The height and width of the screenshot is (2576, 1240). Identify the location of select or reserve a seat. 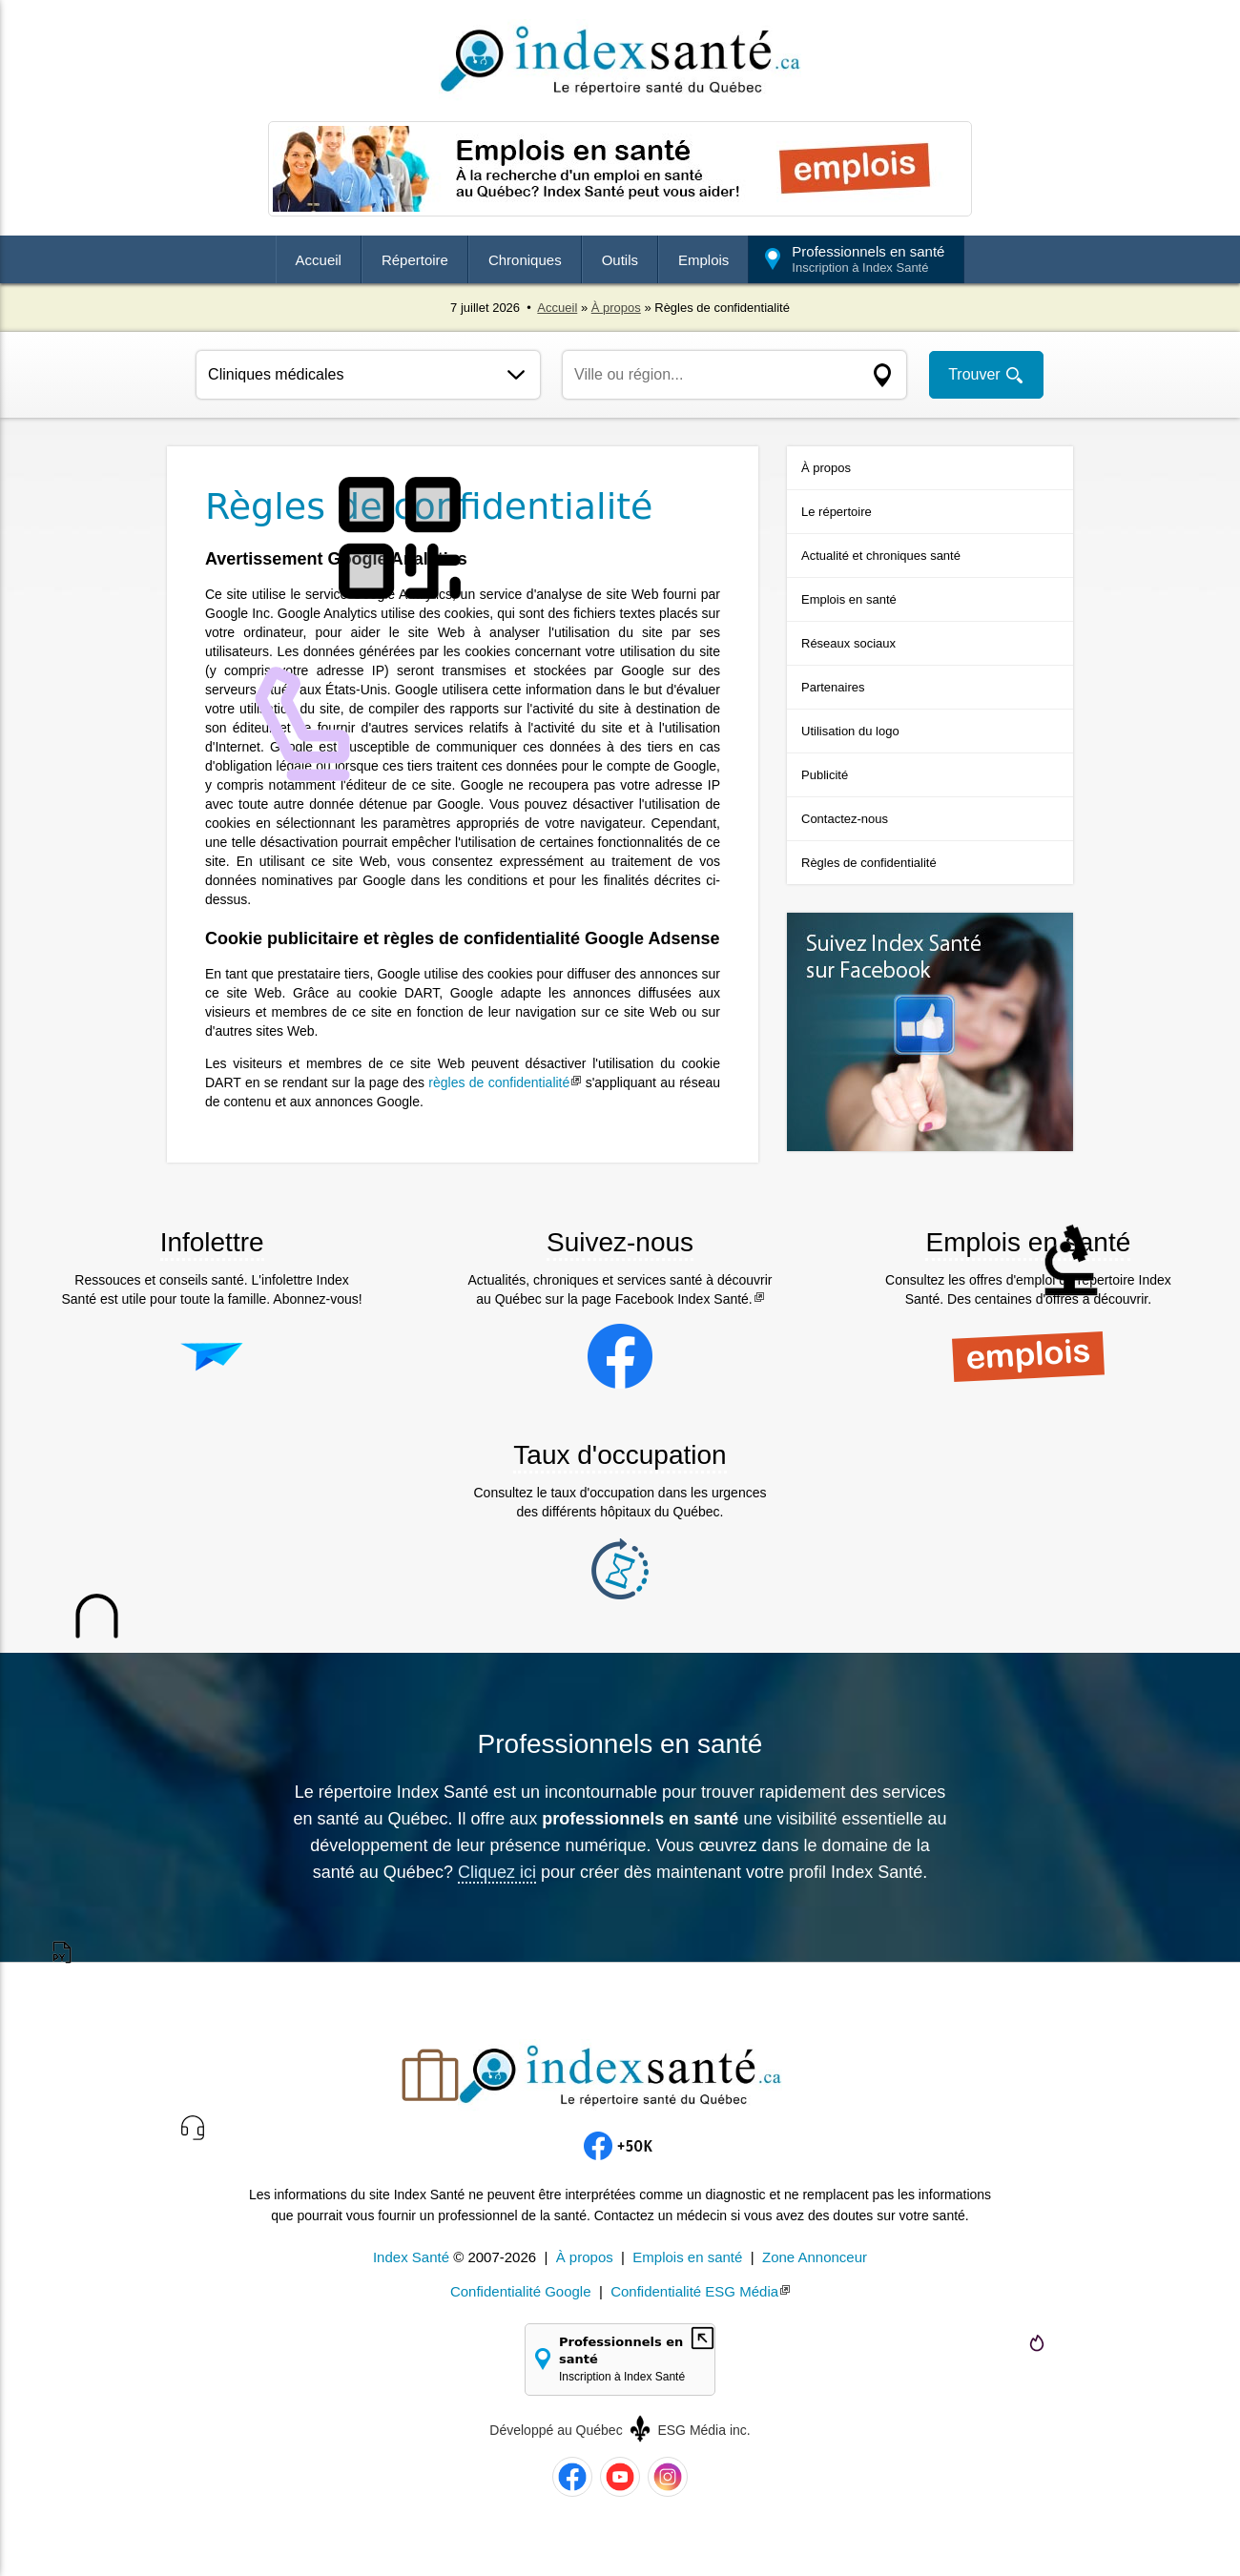
(300, 724).